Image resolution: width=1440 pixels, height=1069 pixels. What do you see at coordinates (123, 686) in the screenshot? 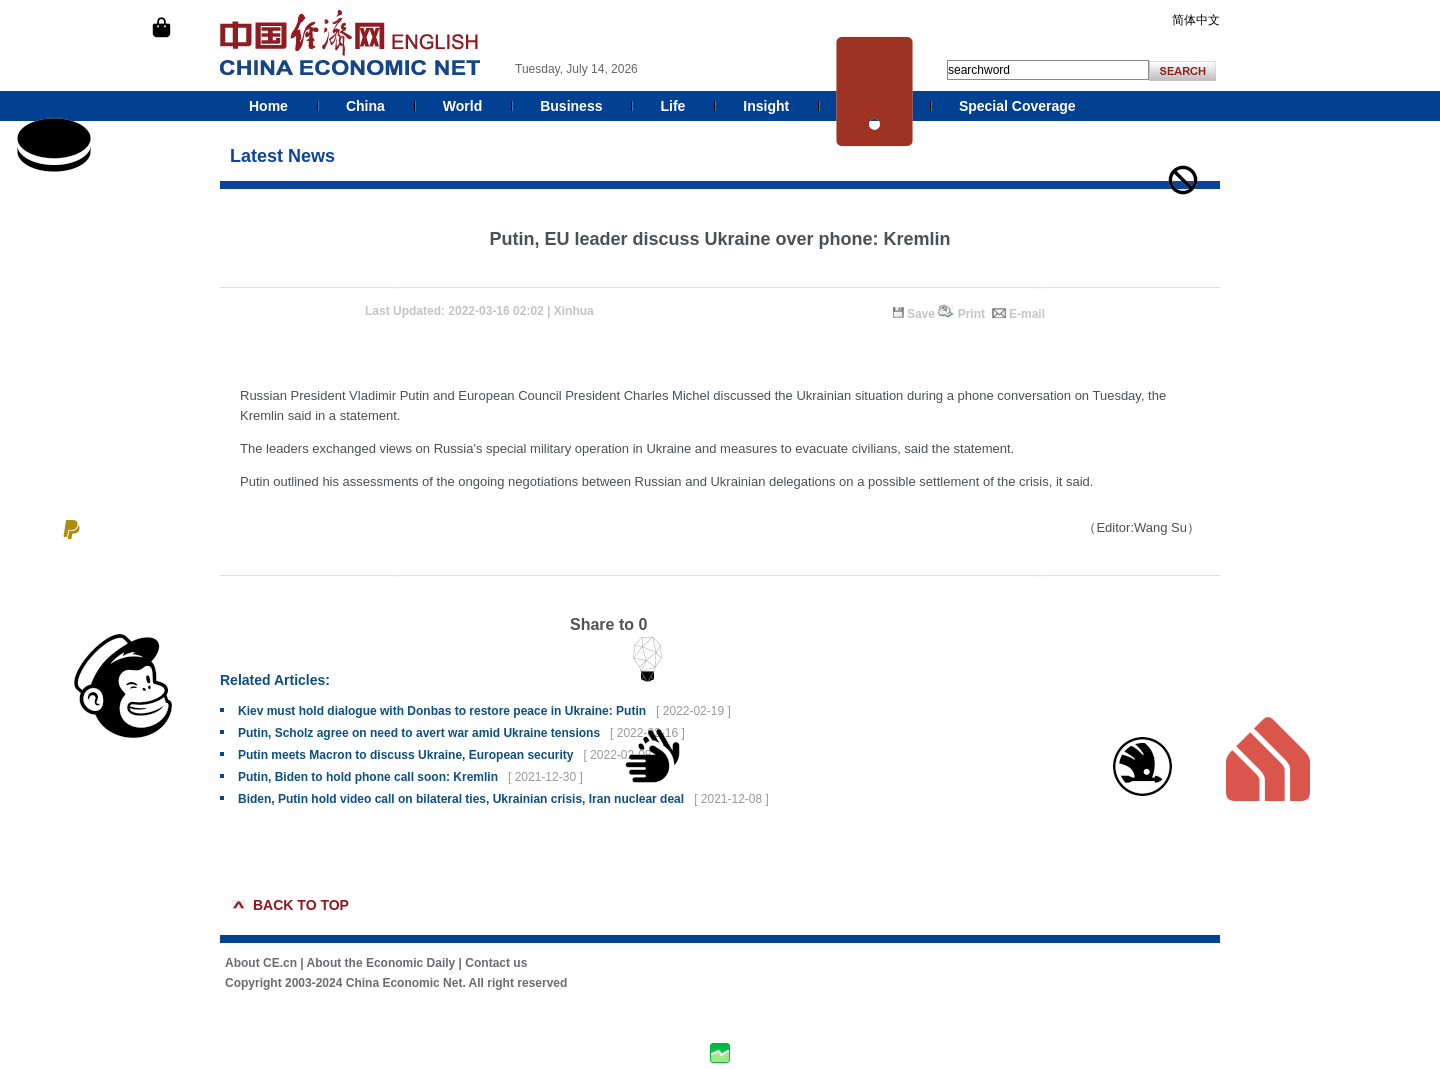
I see `open mailchimp email marketing platform` at bounding box center [123, 686].